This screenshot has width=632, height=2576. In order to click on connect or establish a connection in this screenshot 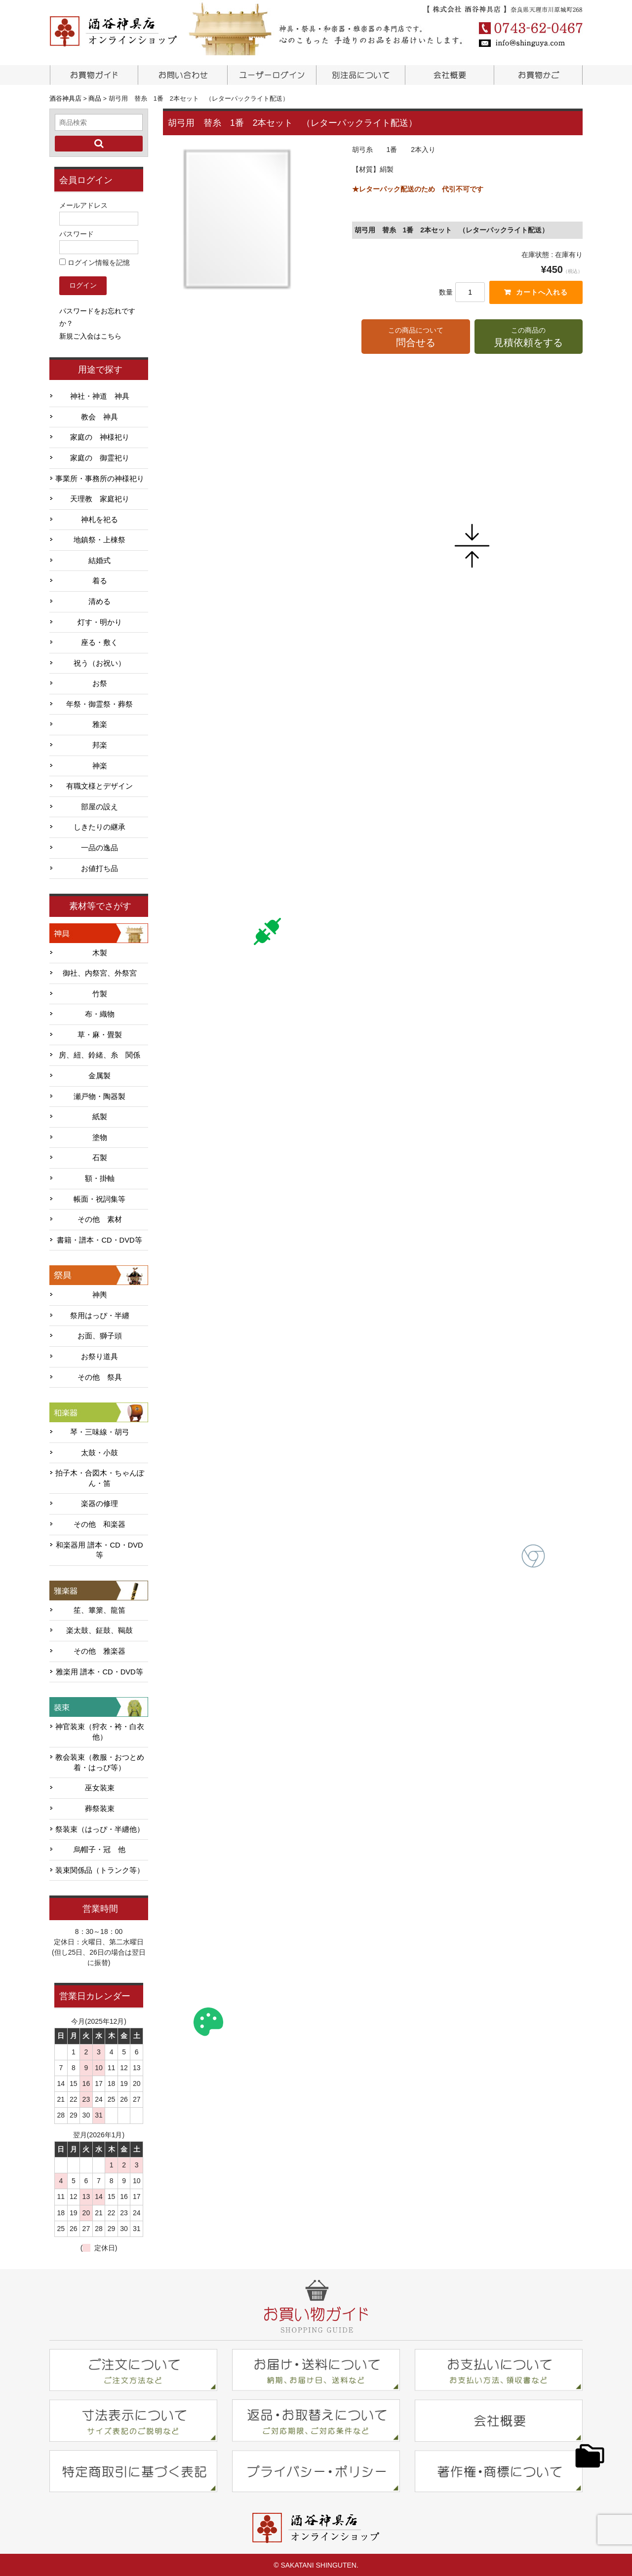, I will do `click(267, 931)`.